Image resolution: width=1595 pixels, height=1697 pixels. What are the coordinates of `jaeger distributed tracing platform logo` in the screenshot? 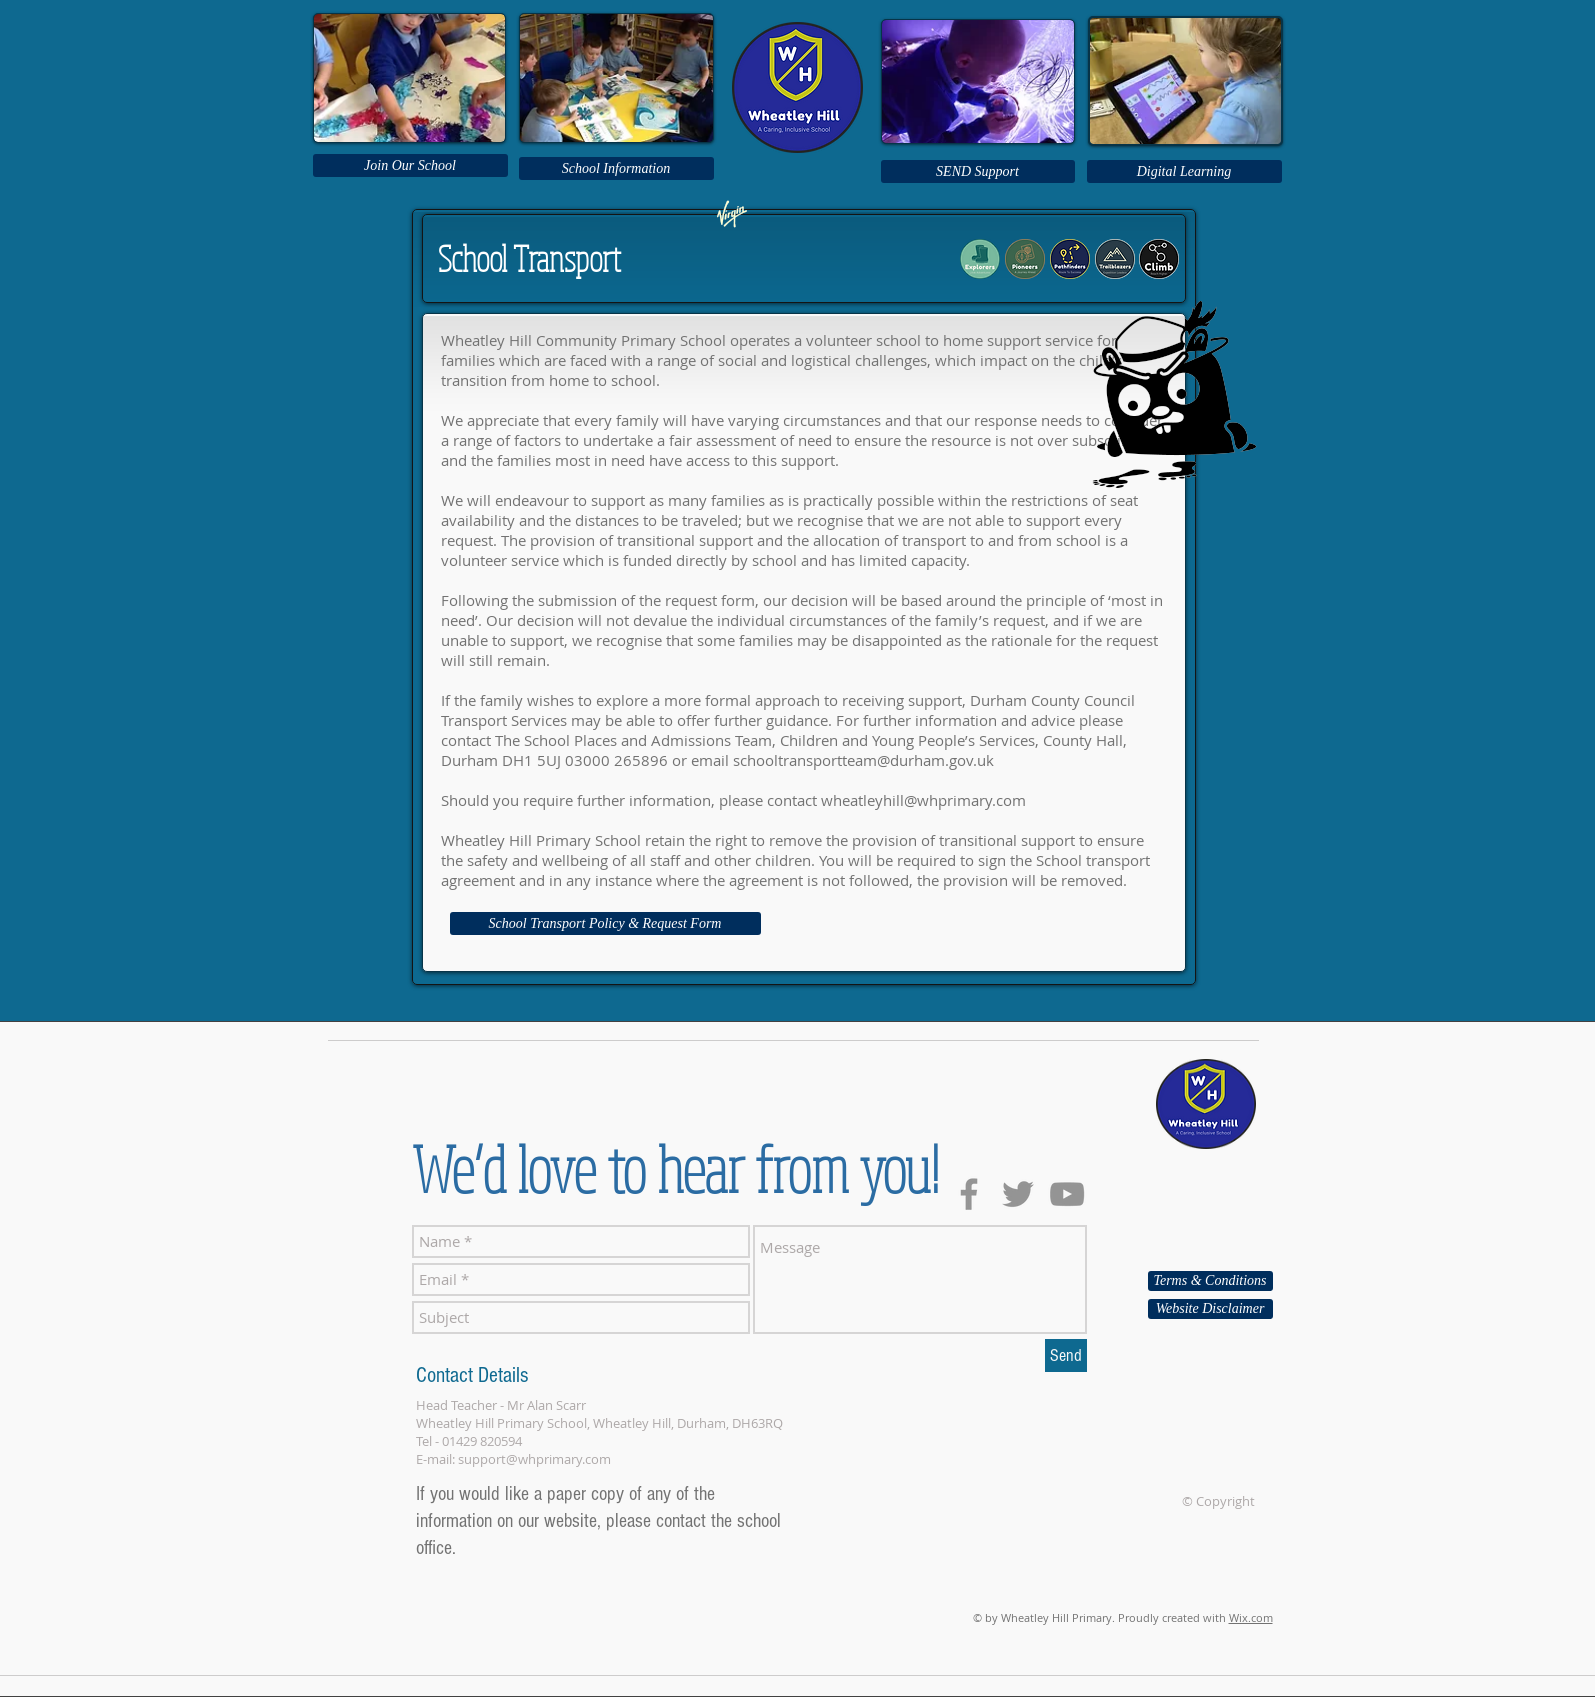 It's located at (1174, 394).